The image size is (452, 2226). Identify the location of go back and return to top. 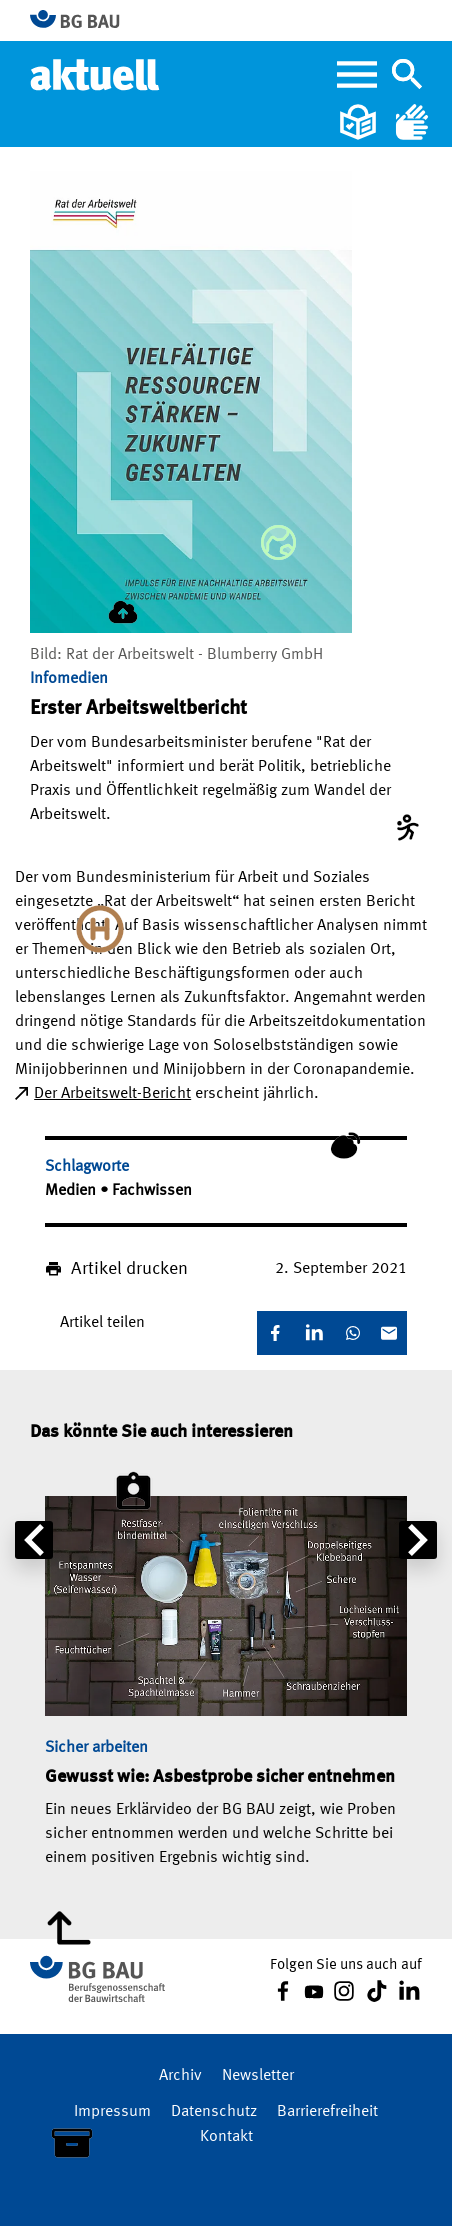
(67, 1929).